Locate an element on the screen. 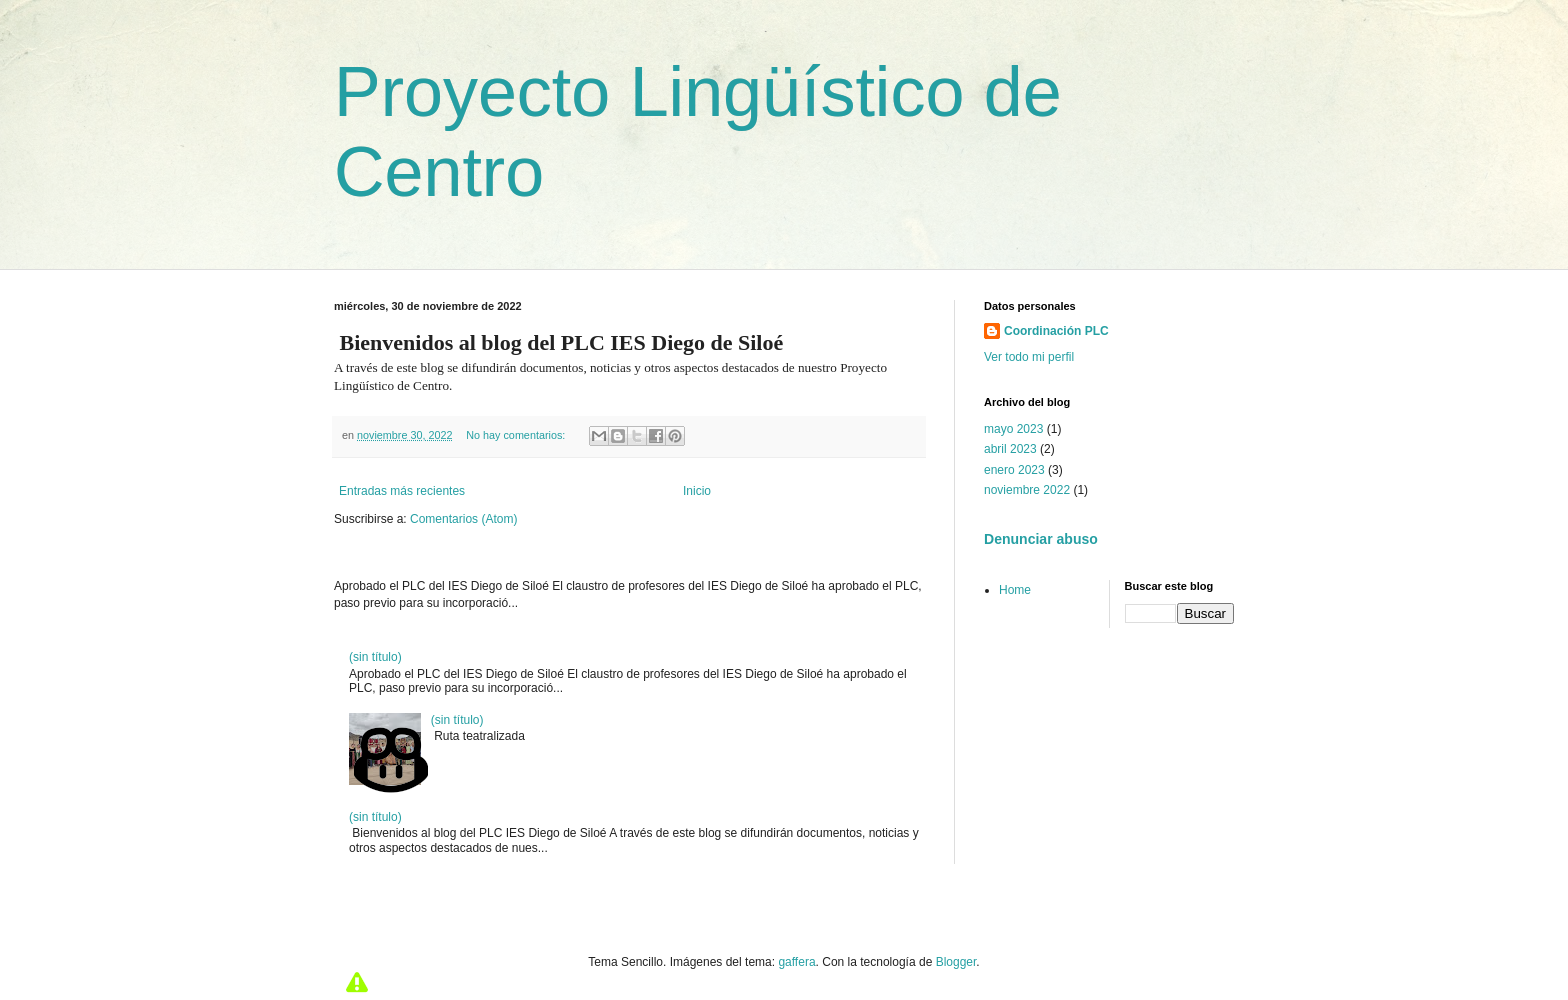 The height and width of the screenshot is (1000, 1568). indicates a warning or alert requiring attention is located at coordinates (357, 983).